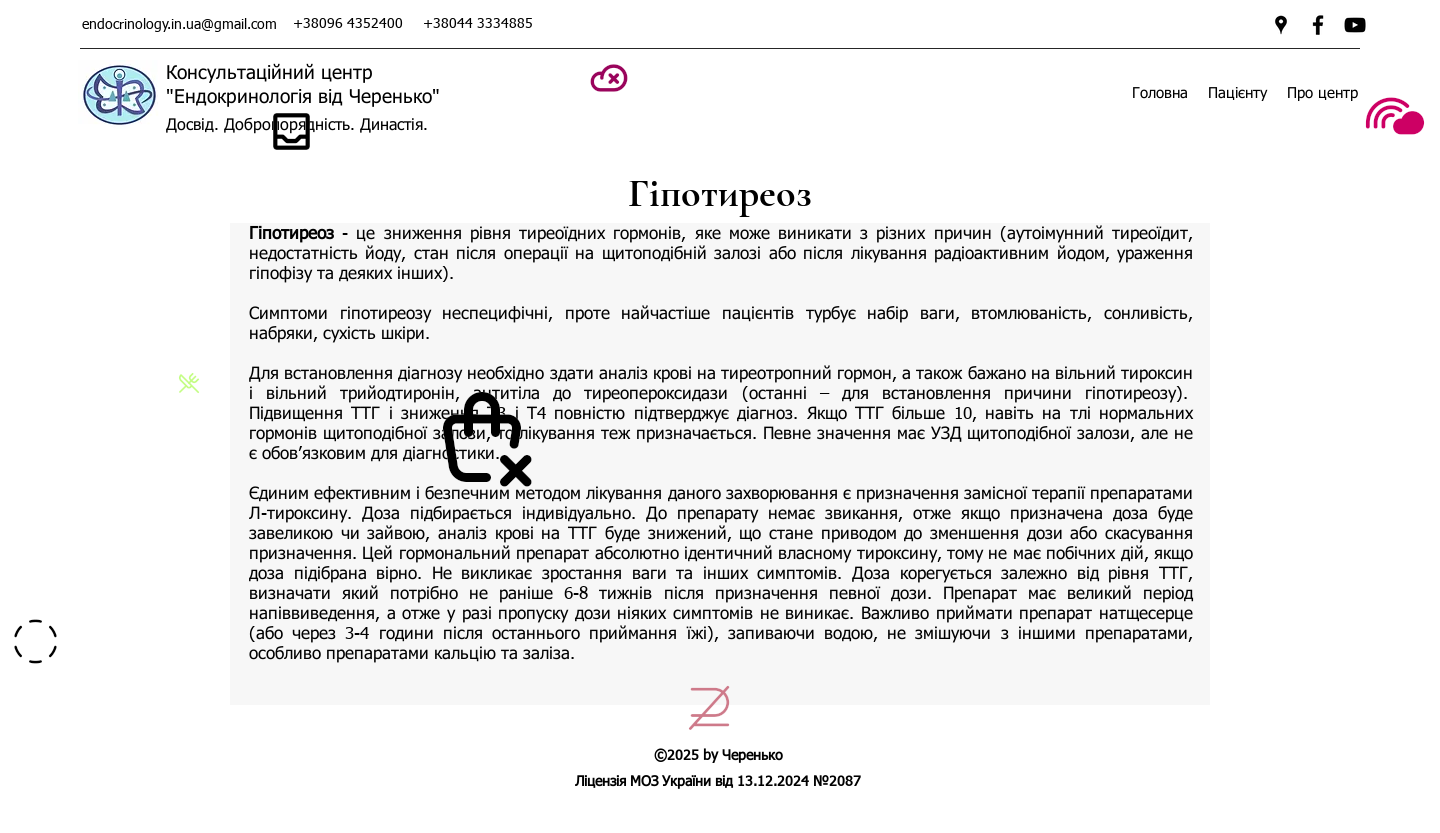 The image size is (1440, 833). I want to click on remove item from shopping bag, so click(482, 437).